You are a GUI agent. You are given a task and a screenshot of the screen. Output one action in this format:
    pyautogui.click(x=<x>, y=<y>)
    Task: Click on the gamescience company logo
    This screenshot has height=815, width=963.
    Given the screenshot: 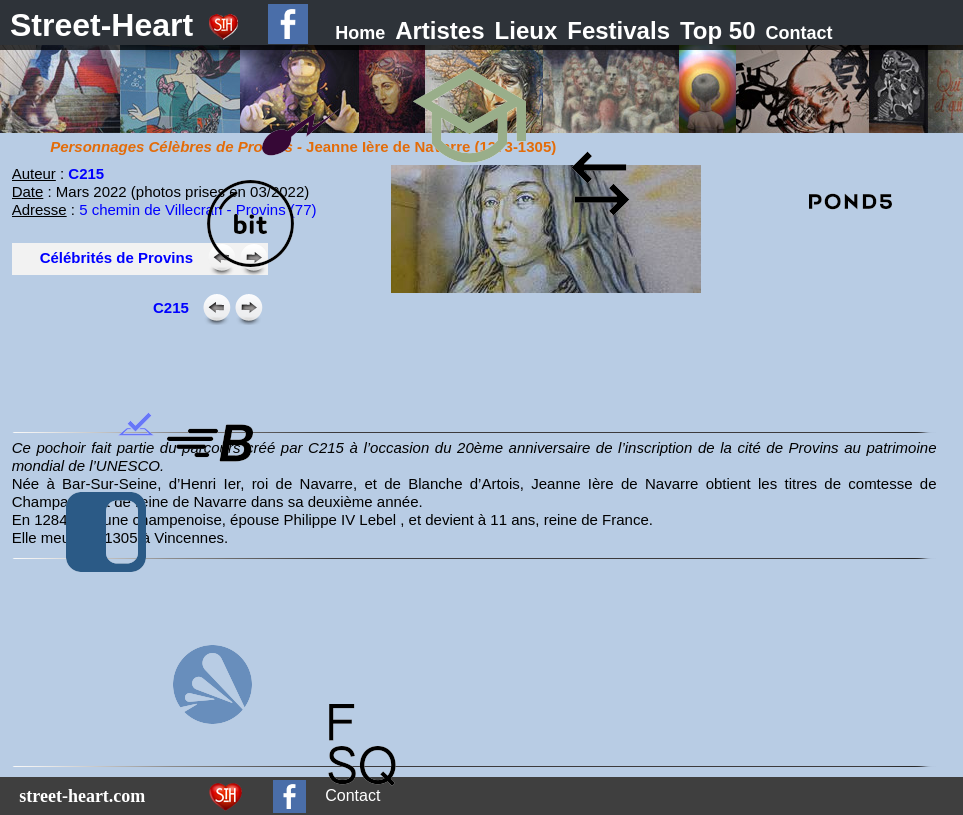 What is the action you would take?
    pyautogui.click(x=301, y=132)
    